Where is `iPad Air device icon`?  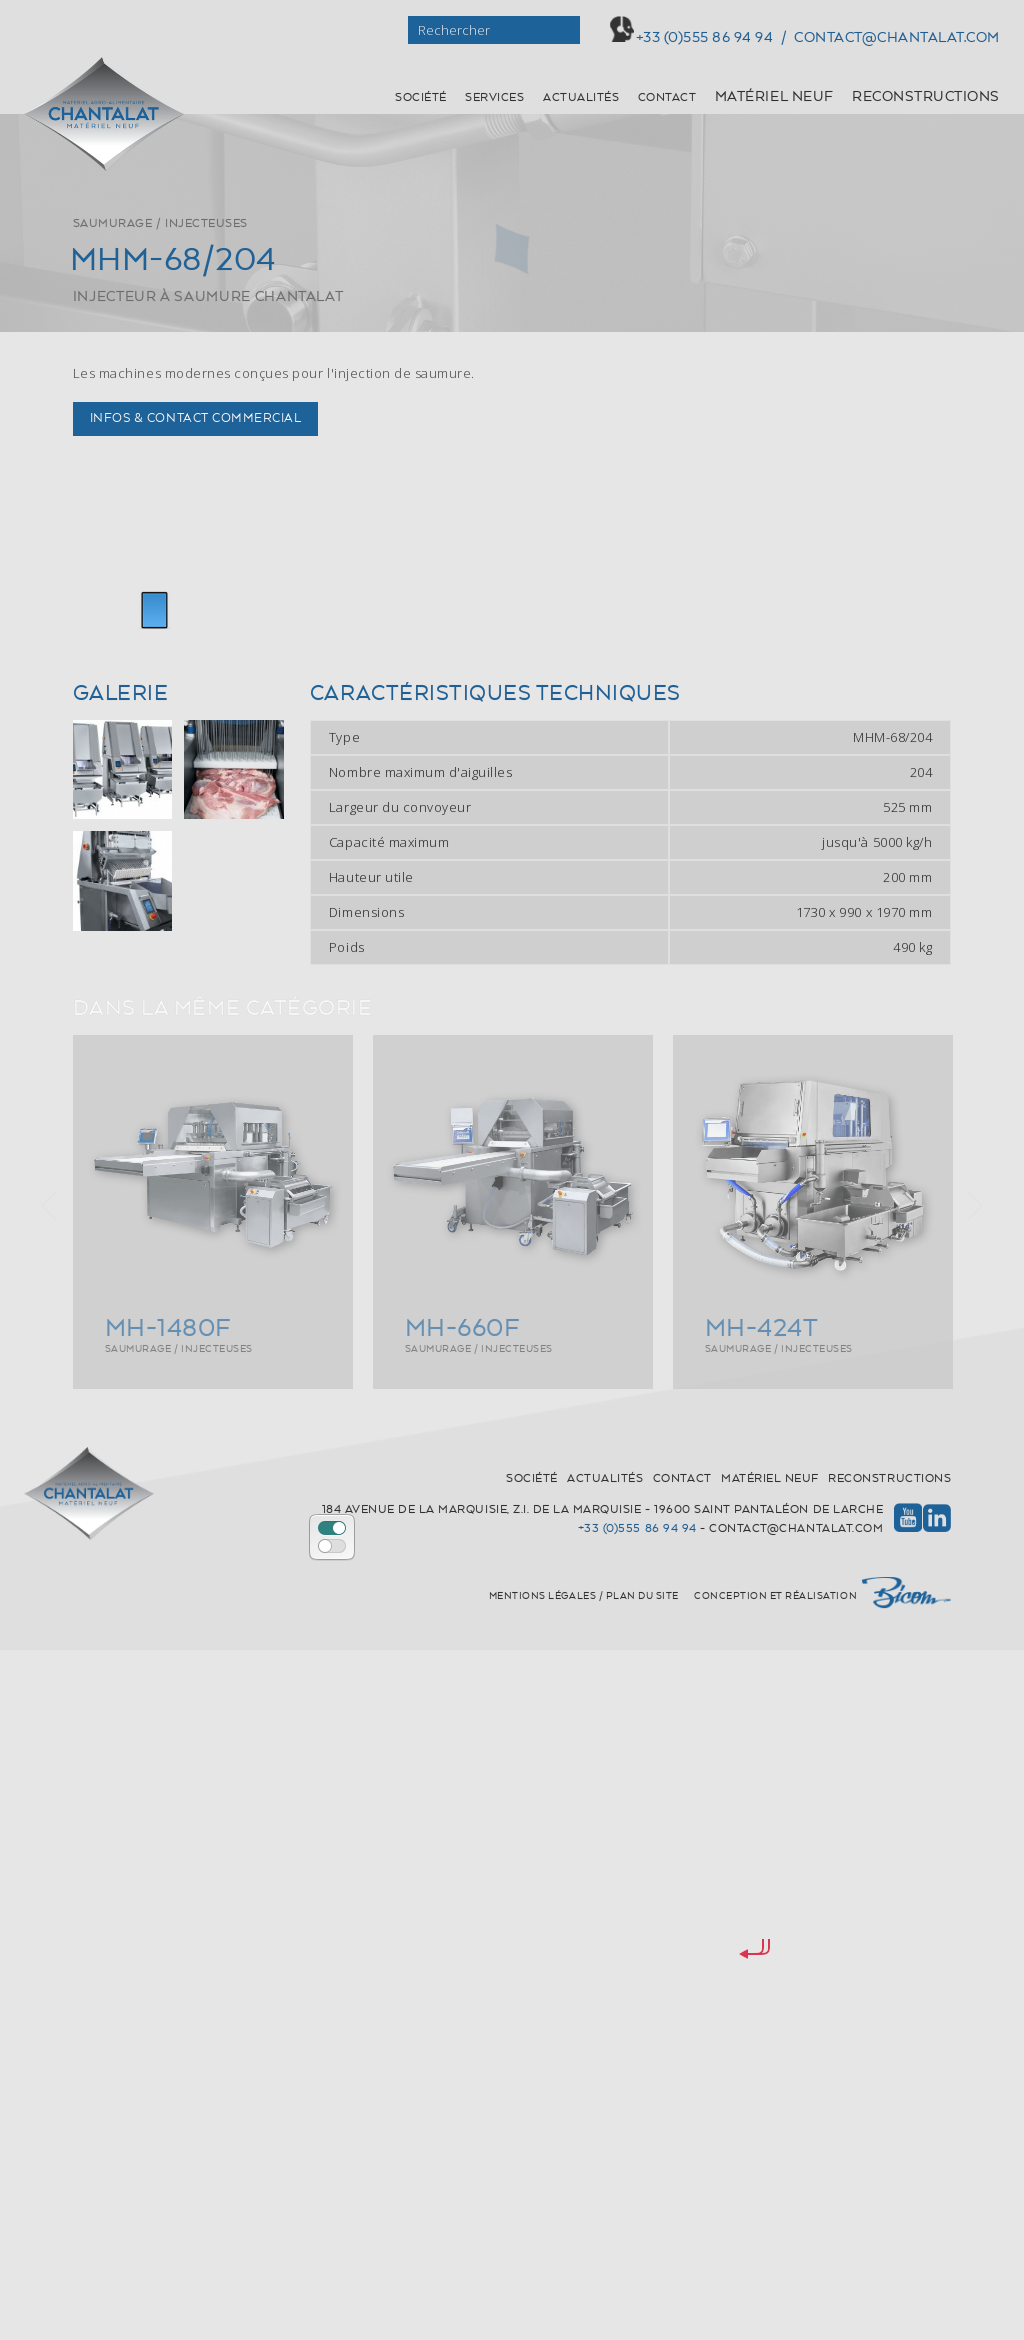
iPad Air device icon is located at coordinates (154, 610).